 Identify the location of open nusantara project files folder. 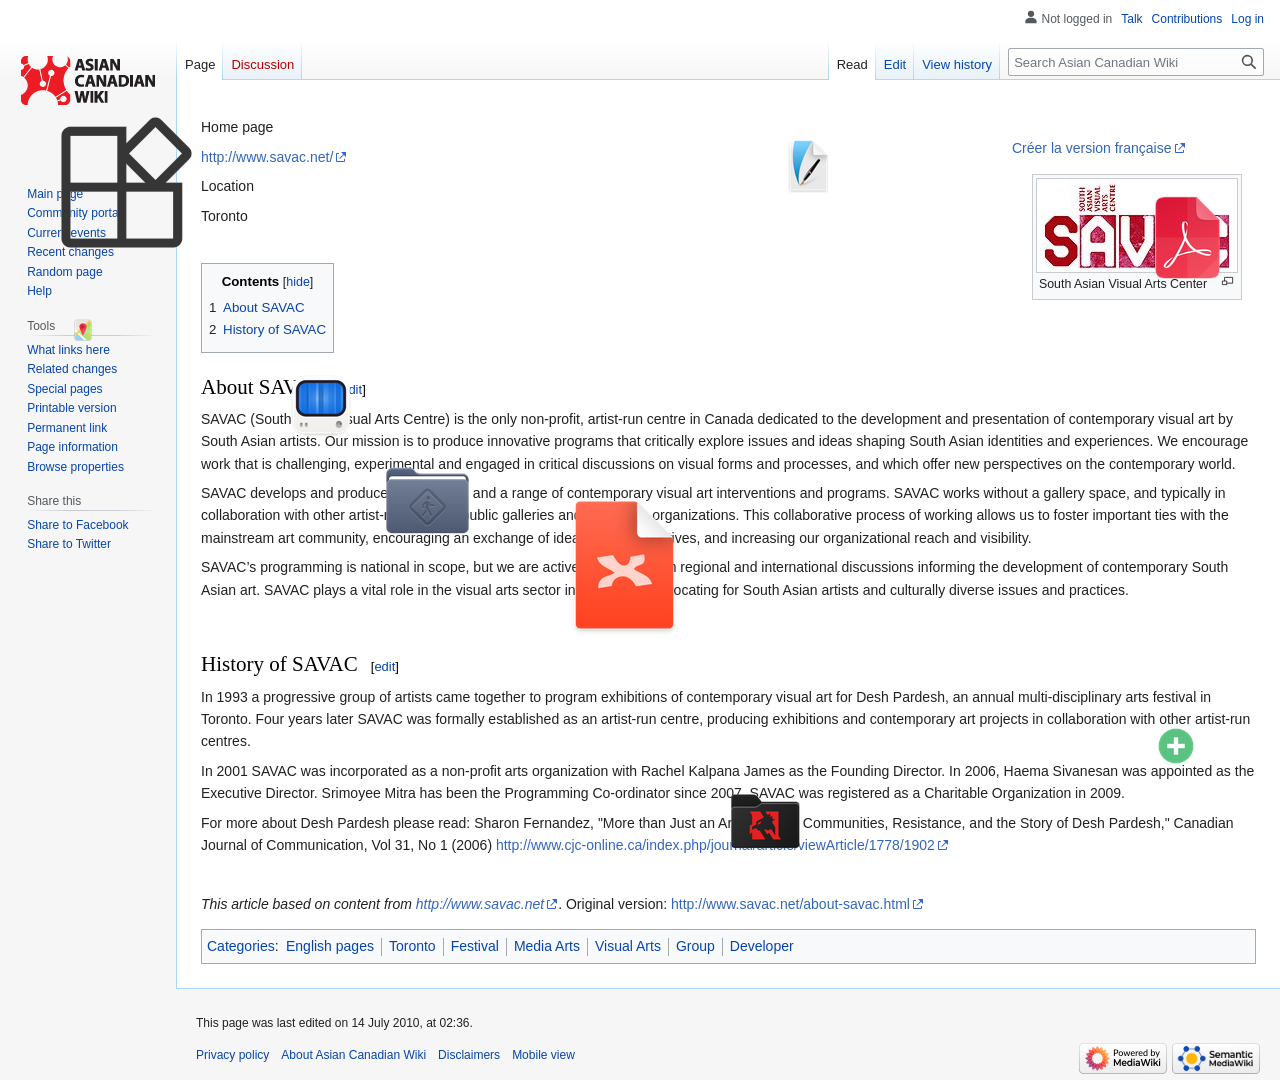
(765, 823).